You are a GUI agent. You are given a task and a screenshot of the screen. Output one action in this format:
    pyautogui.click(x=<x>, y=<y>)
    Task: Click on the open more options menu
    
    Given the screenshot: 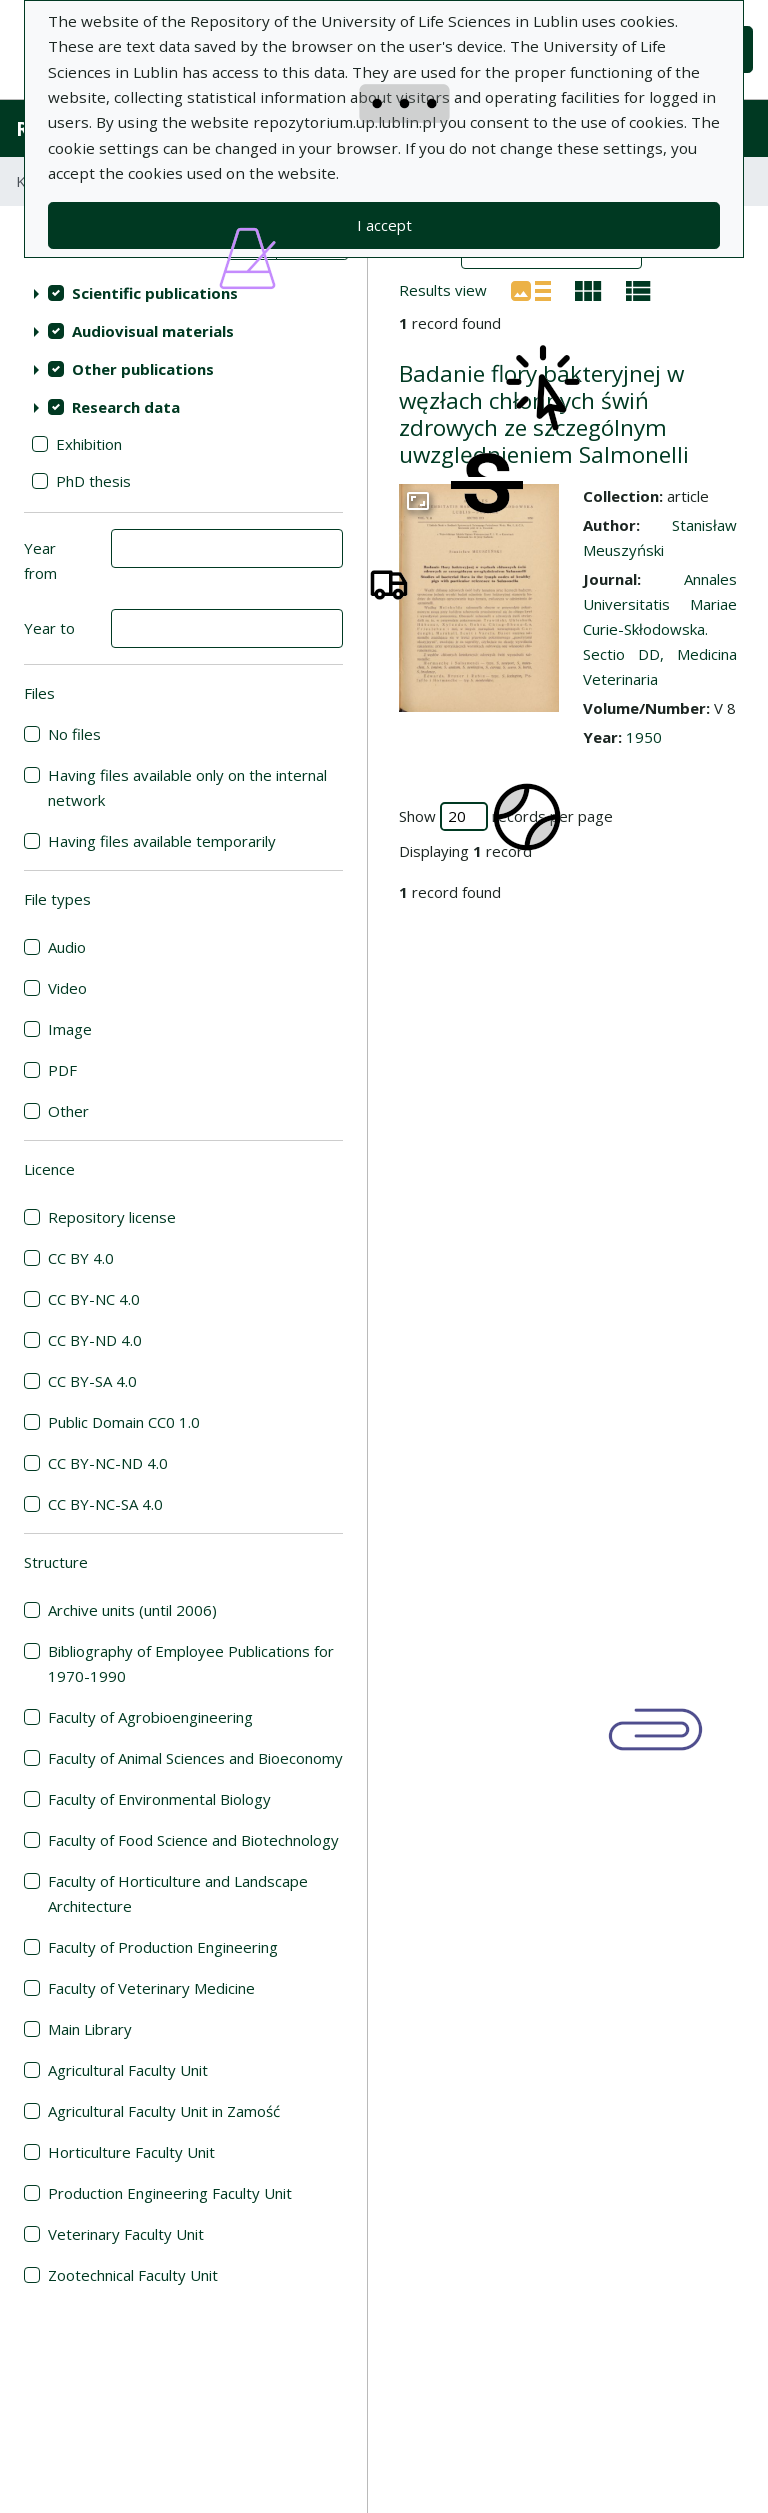 What is the action you would take?
    pyautogui.click(x=404, y=103)
    